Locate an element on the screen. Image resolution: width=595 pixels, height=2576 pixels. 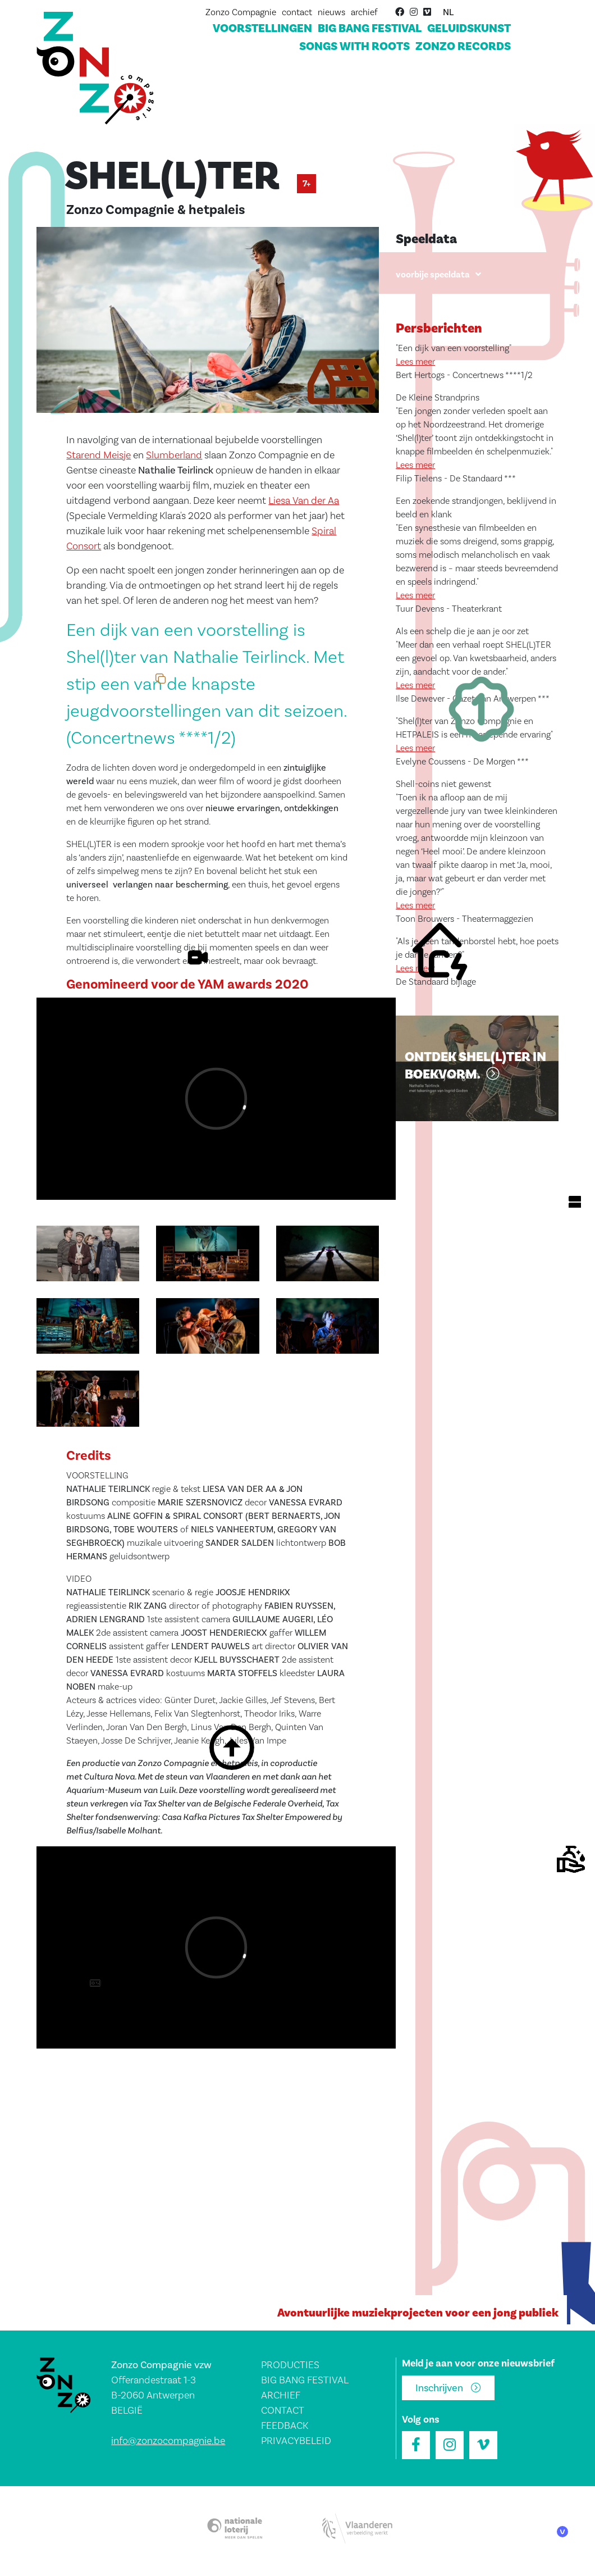
access solar energy or roof panel settings is located at coordinates (341, 384).